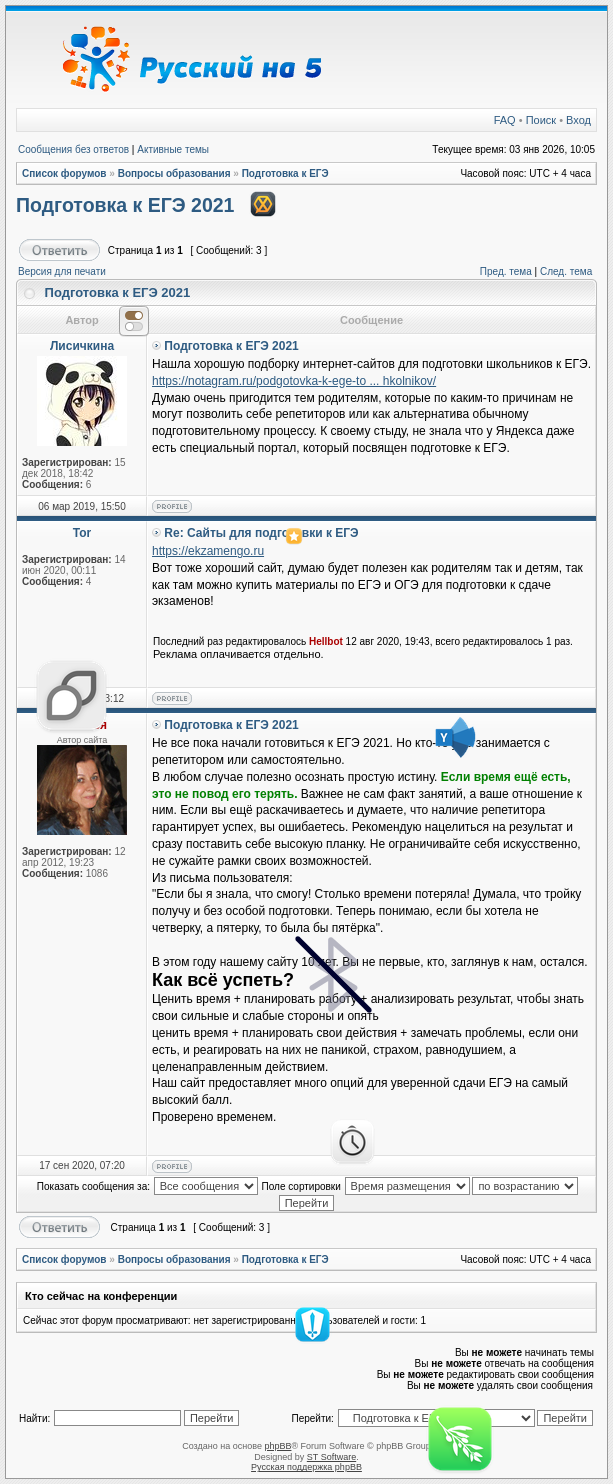  What do you see at coordinates (263, 204) in the screenshot?
I see `open hexchat irc client` at bounding box center [263, 204].